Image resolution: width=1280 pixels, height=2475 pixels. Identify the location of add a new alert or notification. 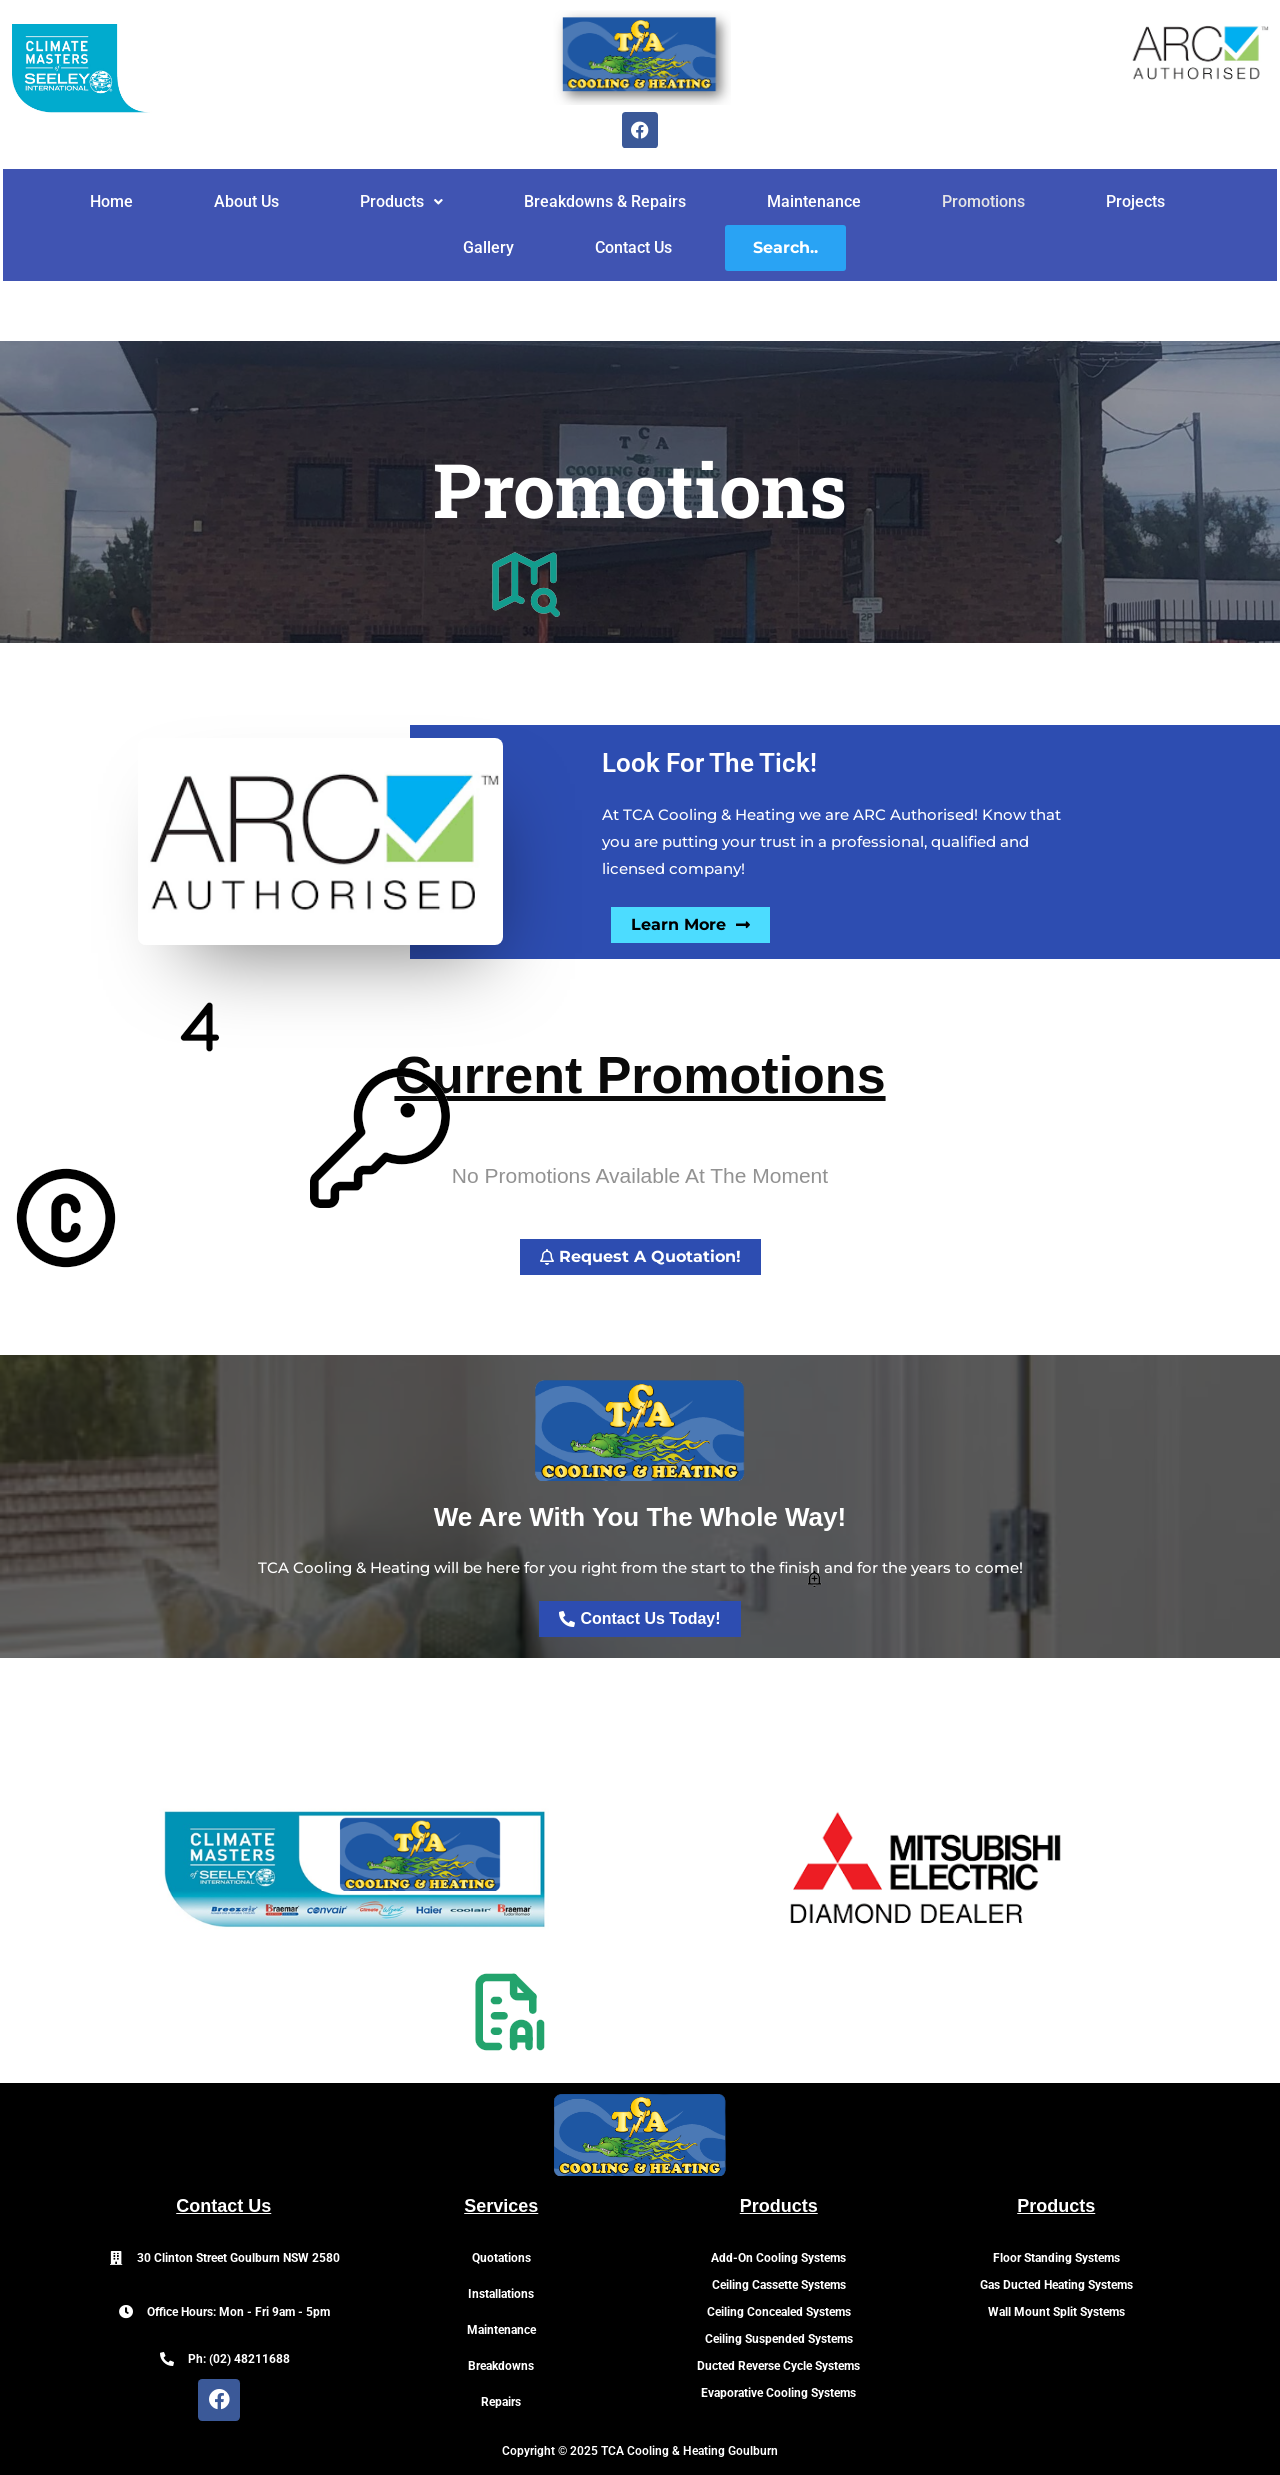
(814, 1578).